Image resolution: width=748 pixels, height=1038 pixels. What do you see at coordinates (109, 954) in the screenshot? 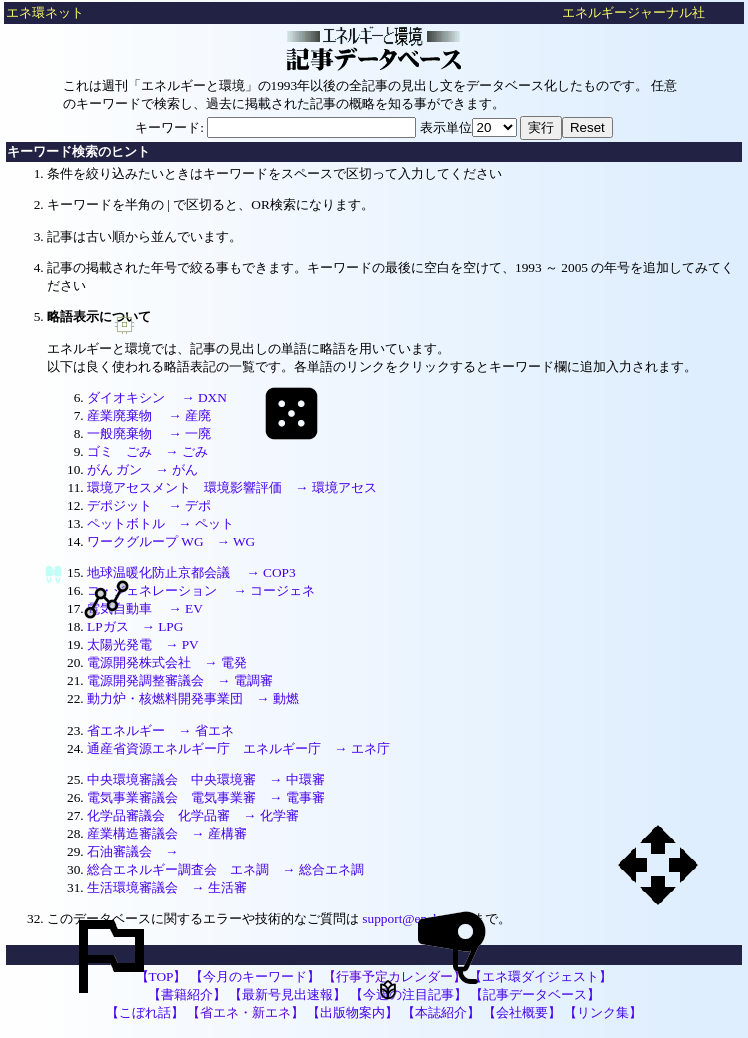
I see `flag or report content` at bounding box center [109, 954].